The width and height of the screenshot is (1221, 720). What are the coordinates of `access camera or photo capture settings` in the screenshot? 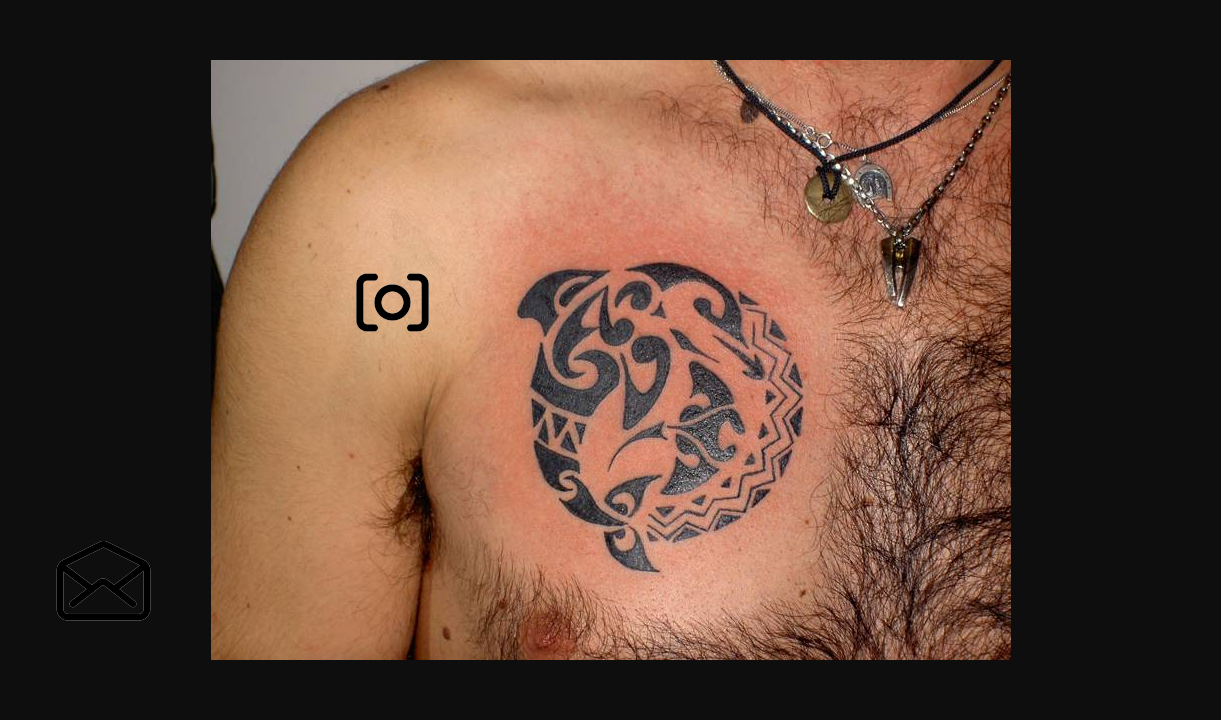 It's located at (392, 302).